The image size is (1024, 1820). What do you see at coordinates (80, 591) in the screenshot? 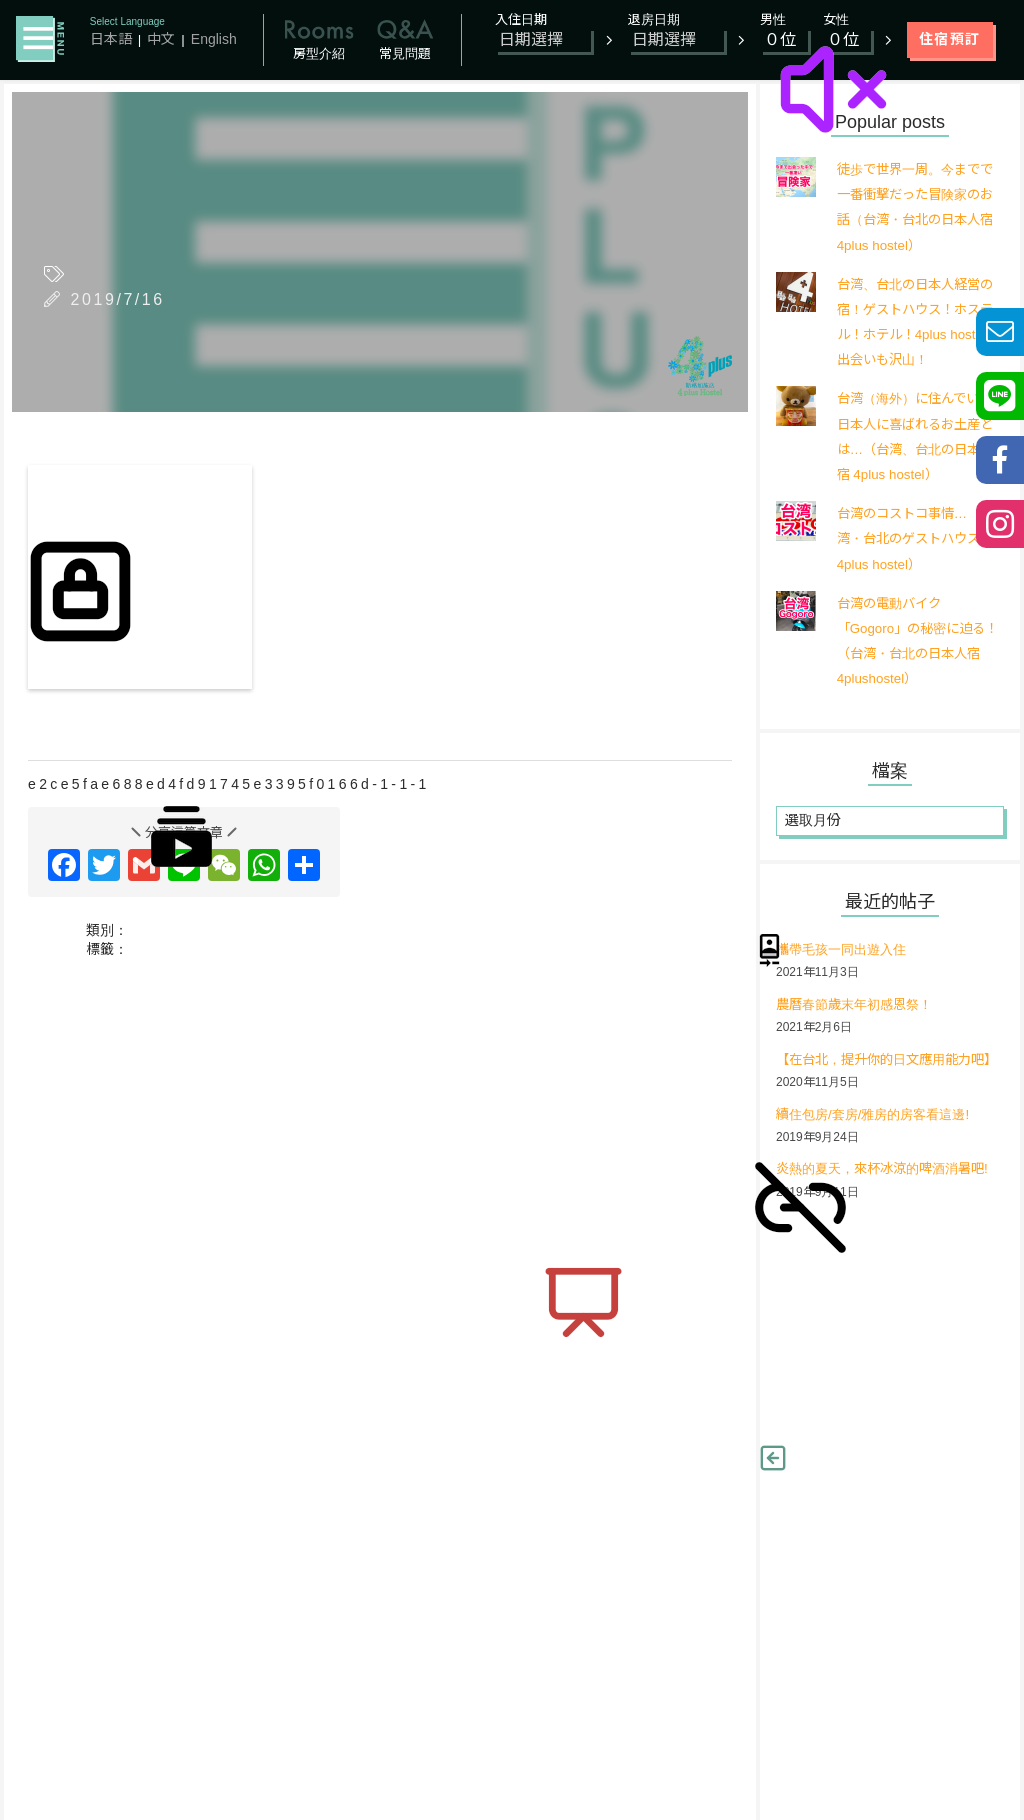
I see `access security or privacy settings` at bounding box center [80, 591].